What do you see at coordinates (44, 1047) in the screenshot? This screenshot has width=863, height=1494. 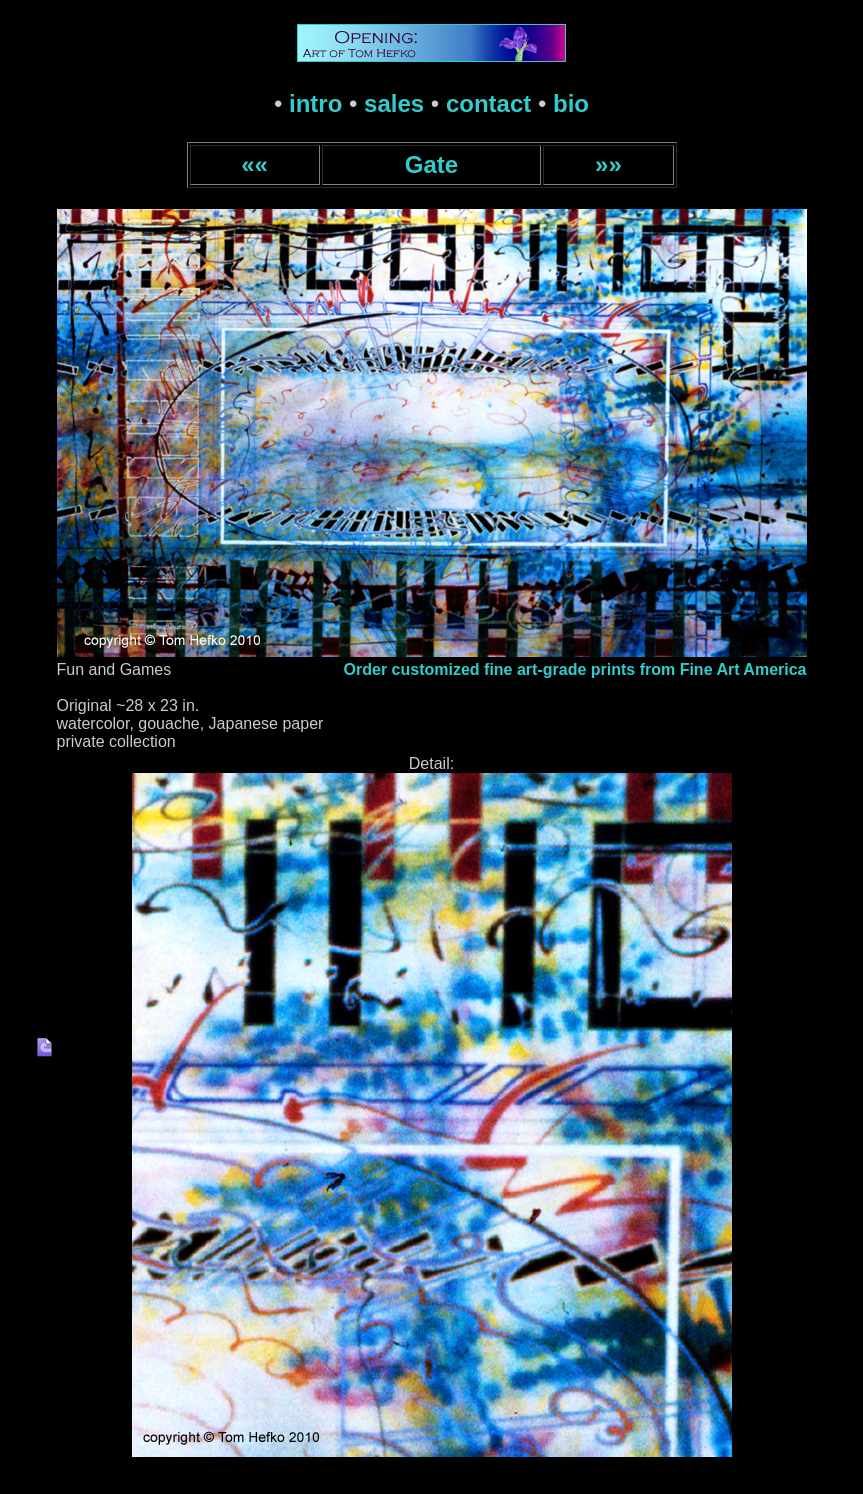 I see `a bittorrent torrent file` at bounding box center [44, 1047].